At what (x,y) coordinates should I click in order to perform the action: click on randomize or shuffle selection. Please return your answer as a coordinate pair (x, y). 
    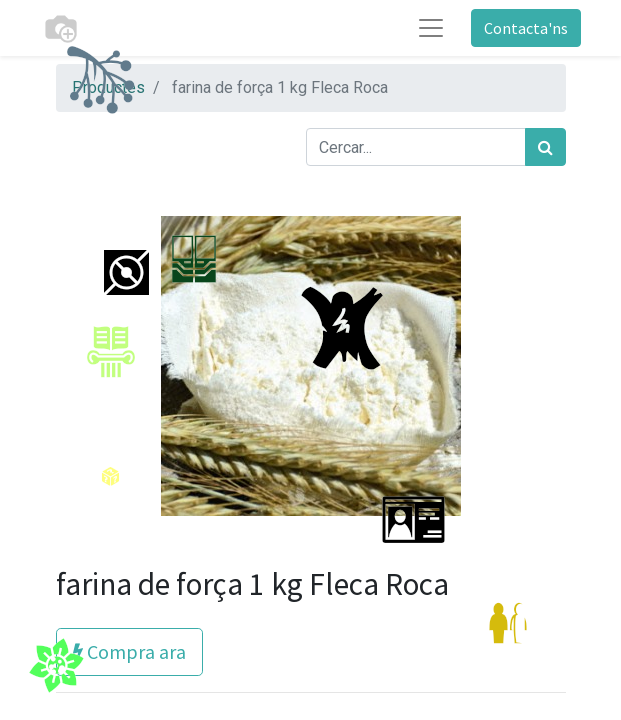
    Looking at the image, I should click on (110, 476).